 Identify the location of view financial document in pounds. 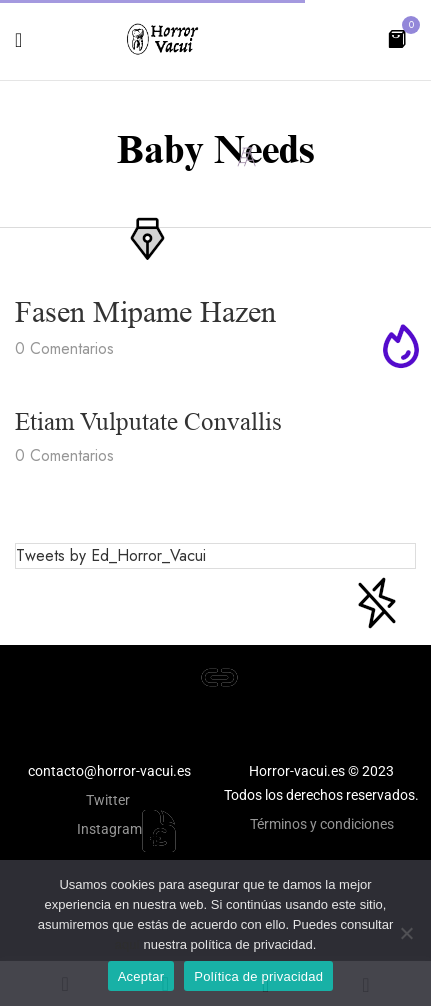
(159, 831).